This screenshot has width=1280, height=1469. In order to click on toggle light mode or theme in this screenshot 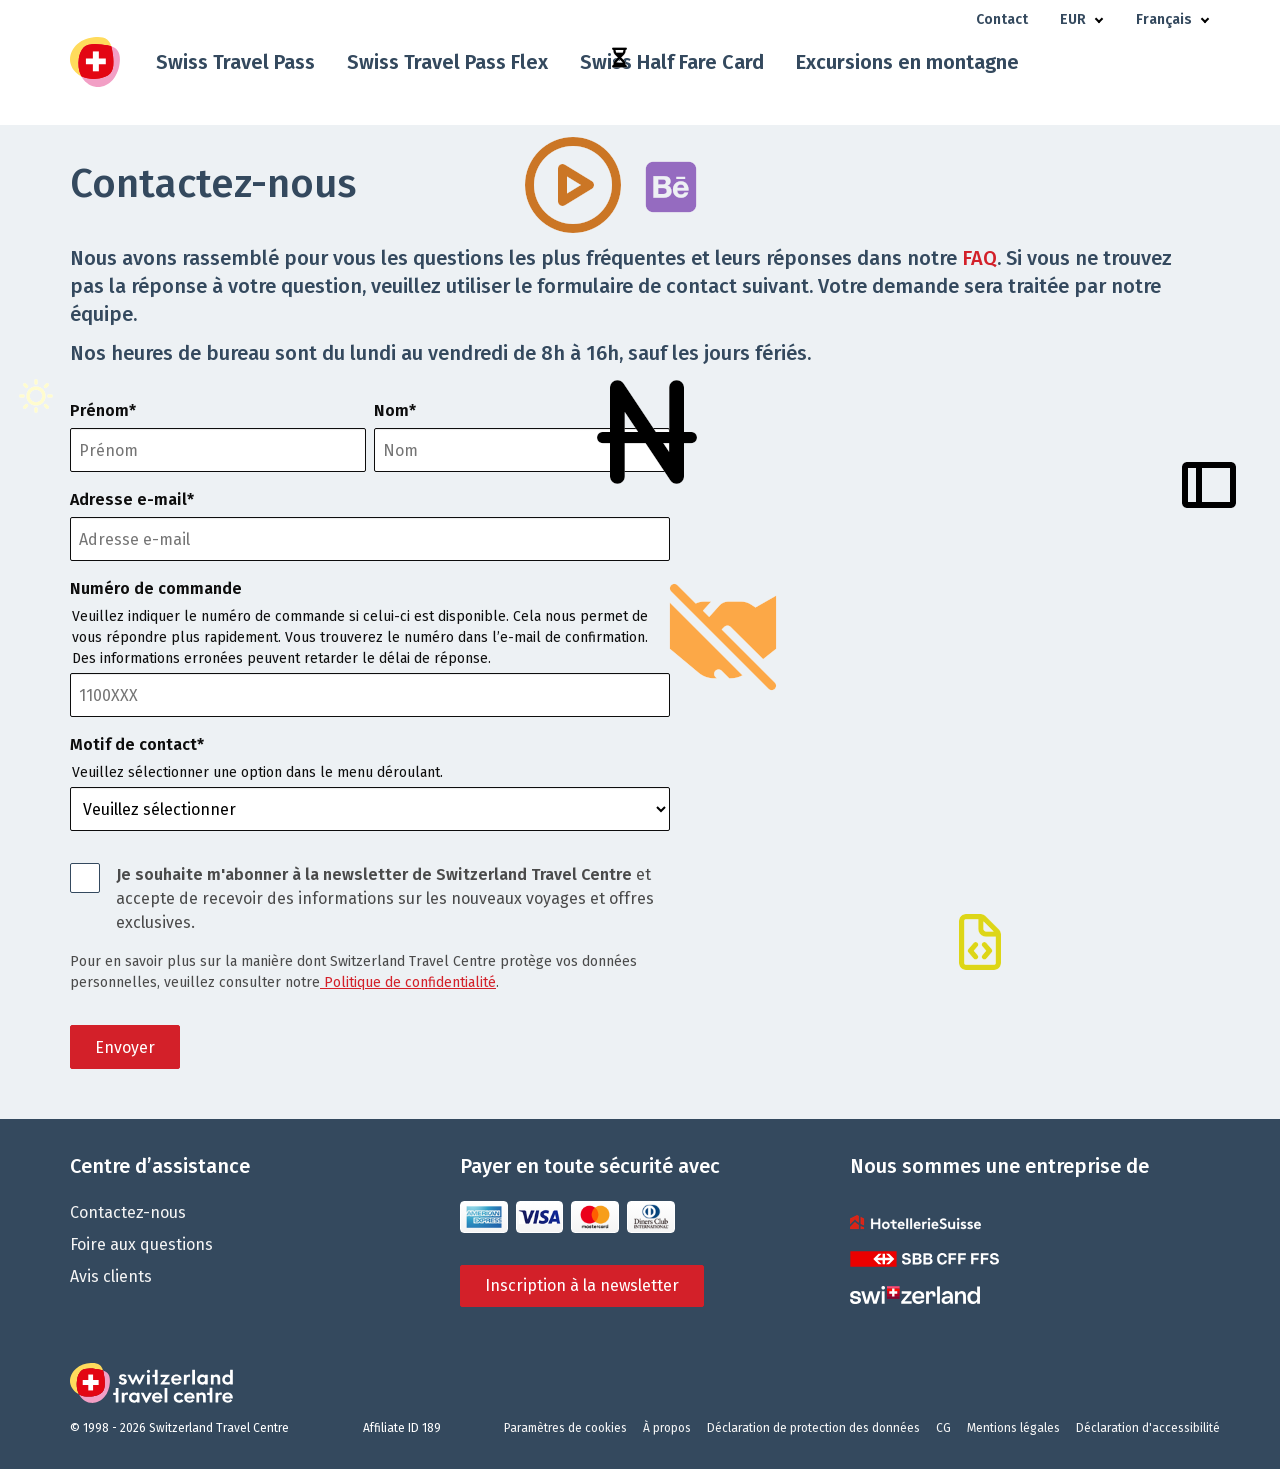, I will do `click(36, 396)`.